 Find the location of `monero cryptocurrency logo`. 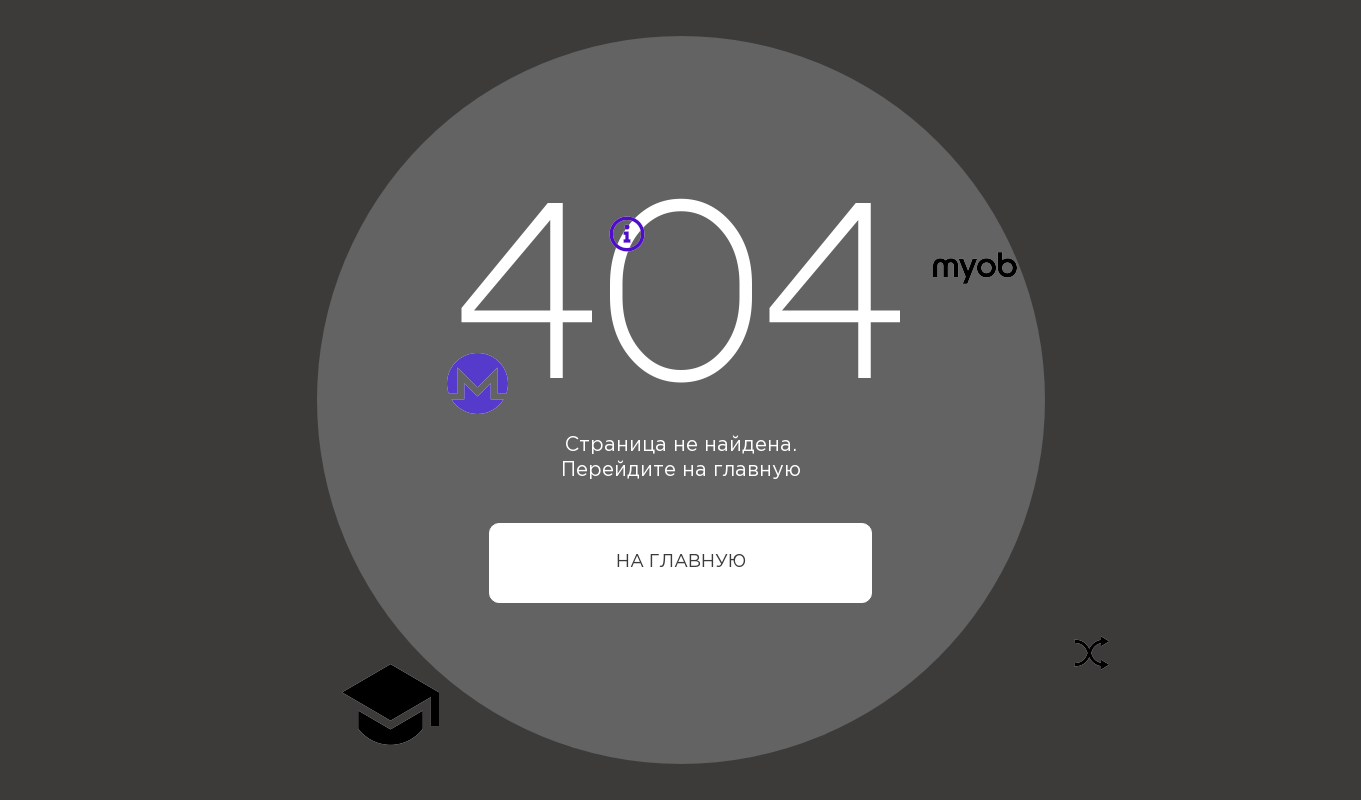

monero cryptocurrency logo is located at coordinates (477, 383).